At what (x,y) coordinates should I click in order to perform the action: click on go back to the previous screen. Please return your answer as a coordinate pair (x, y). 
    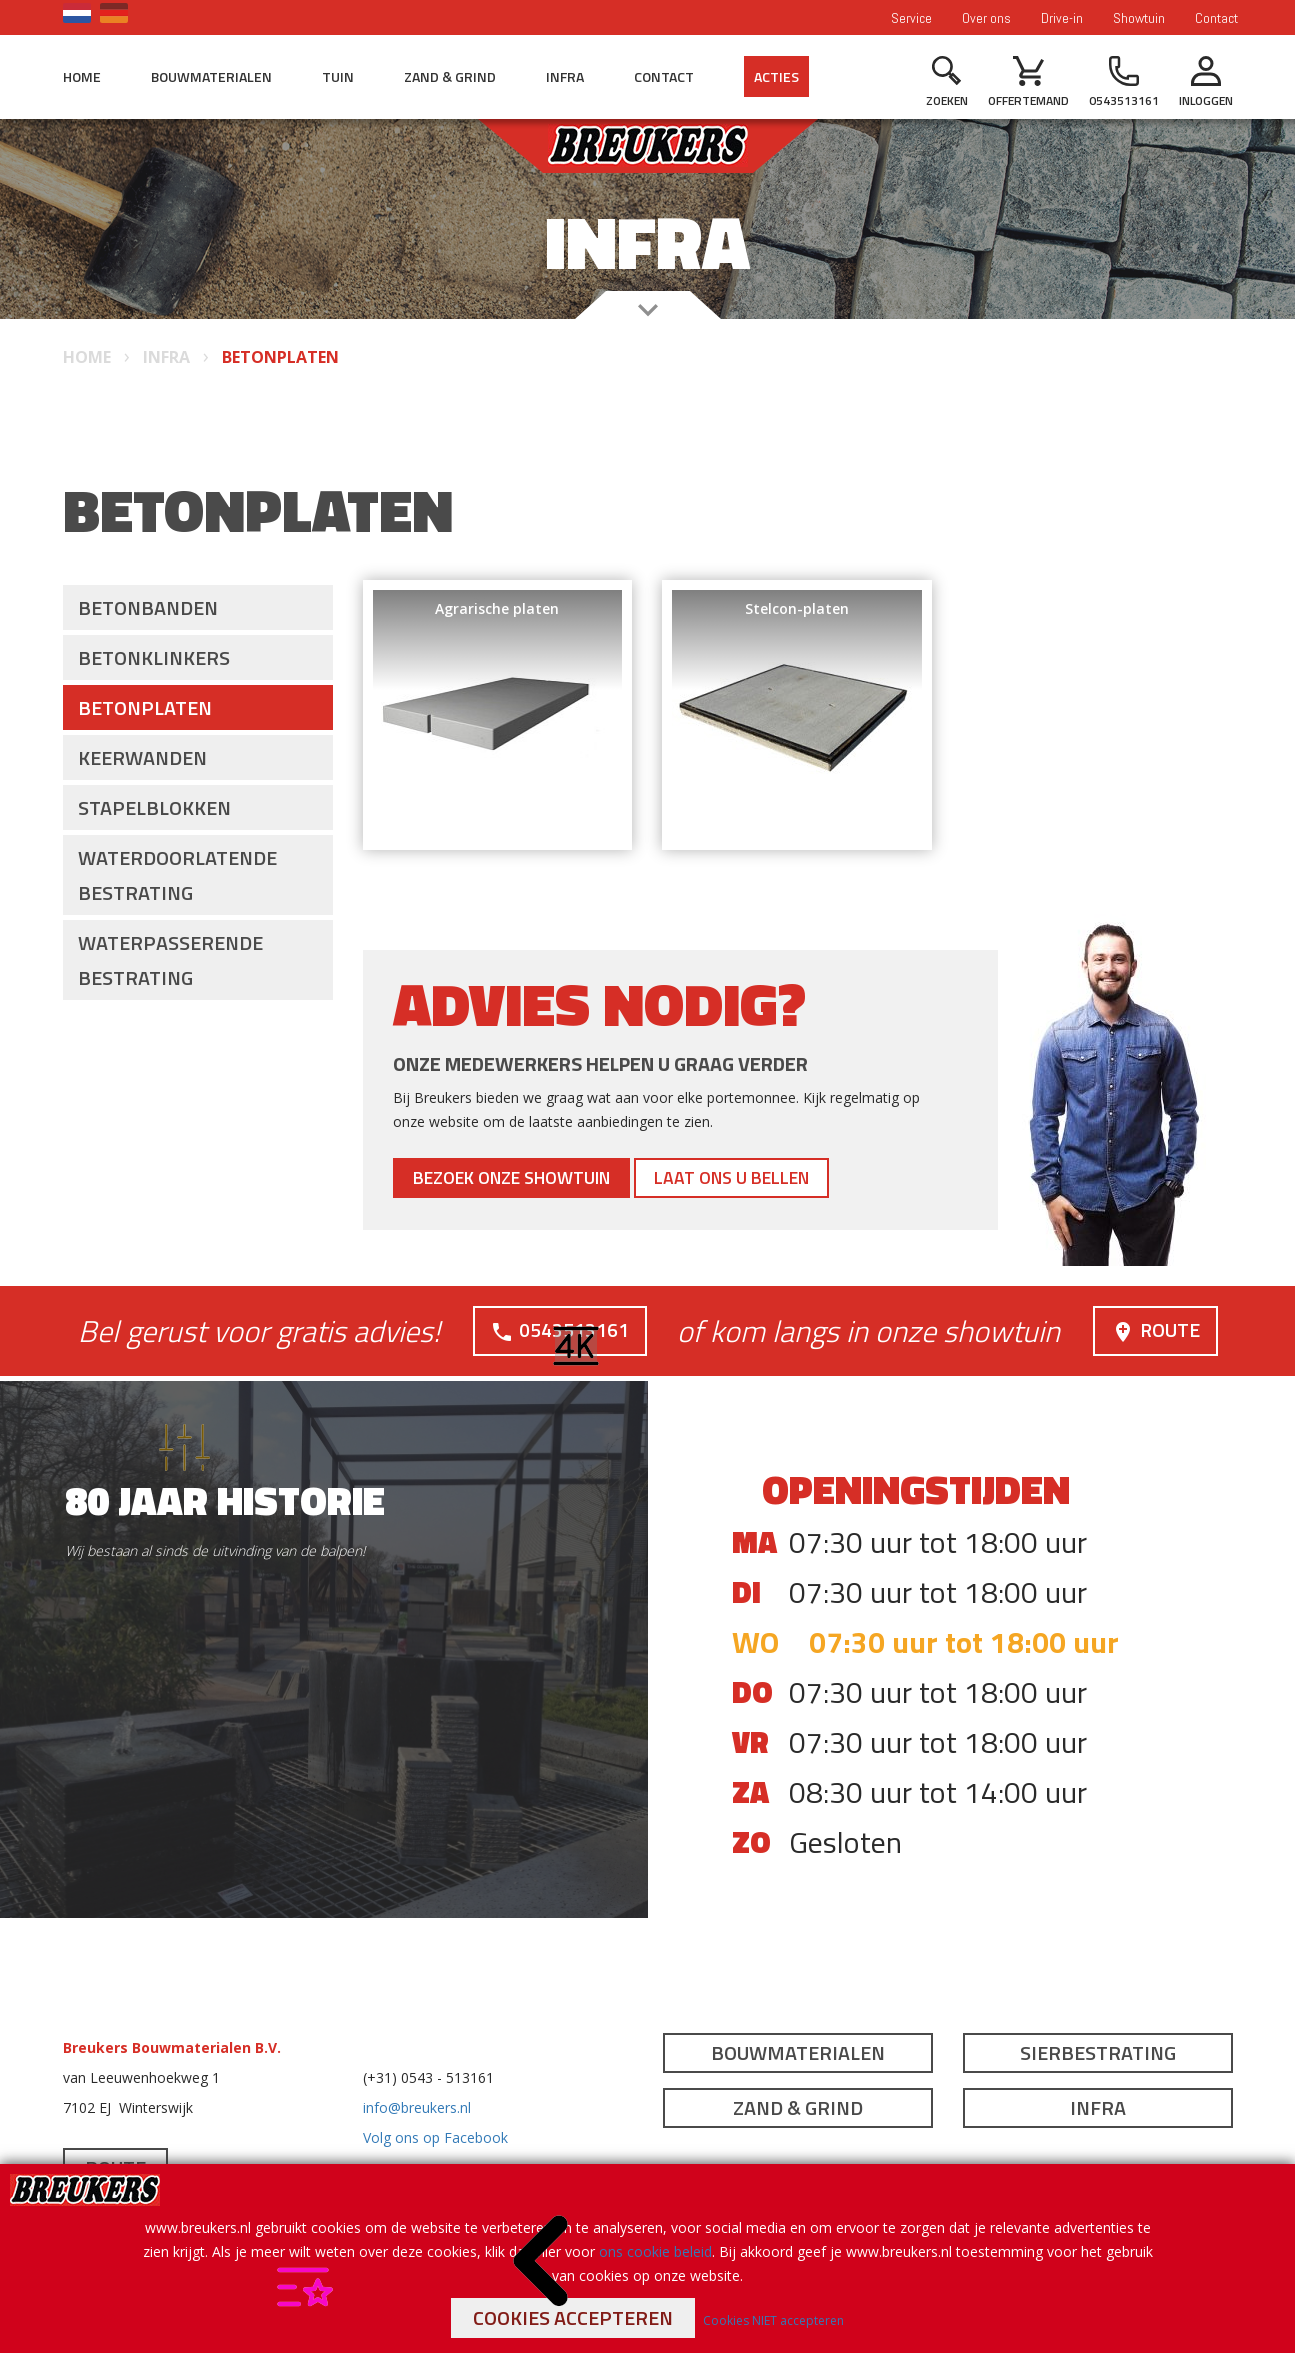
    Looking at the image, I should click on (540, 2260).